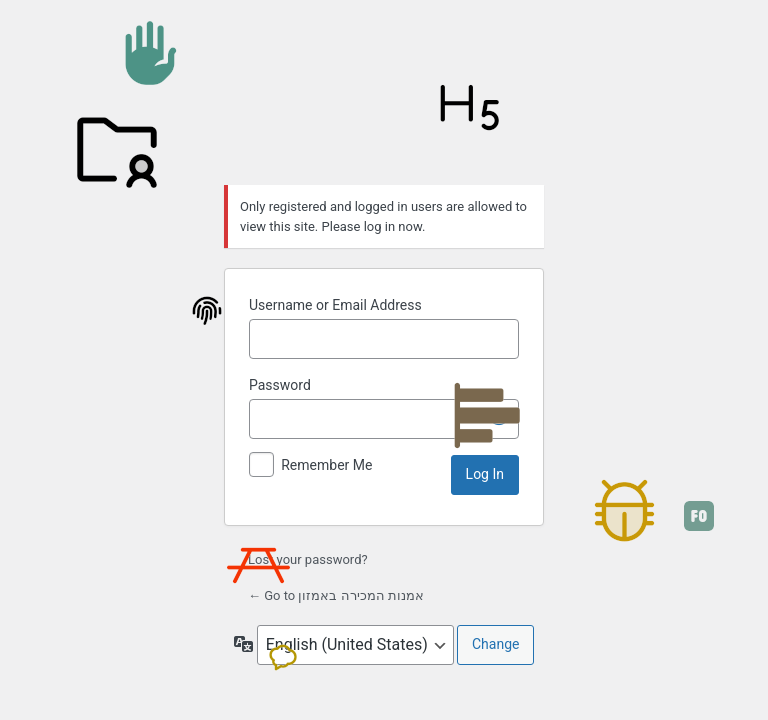  I want to click on open chat or messaging, so click(282, 657).